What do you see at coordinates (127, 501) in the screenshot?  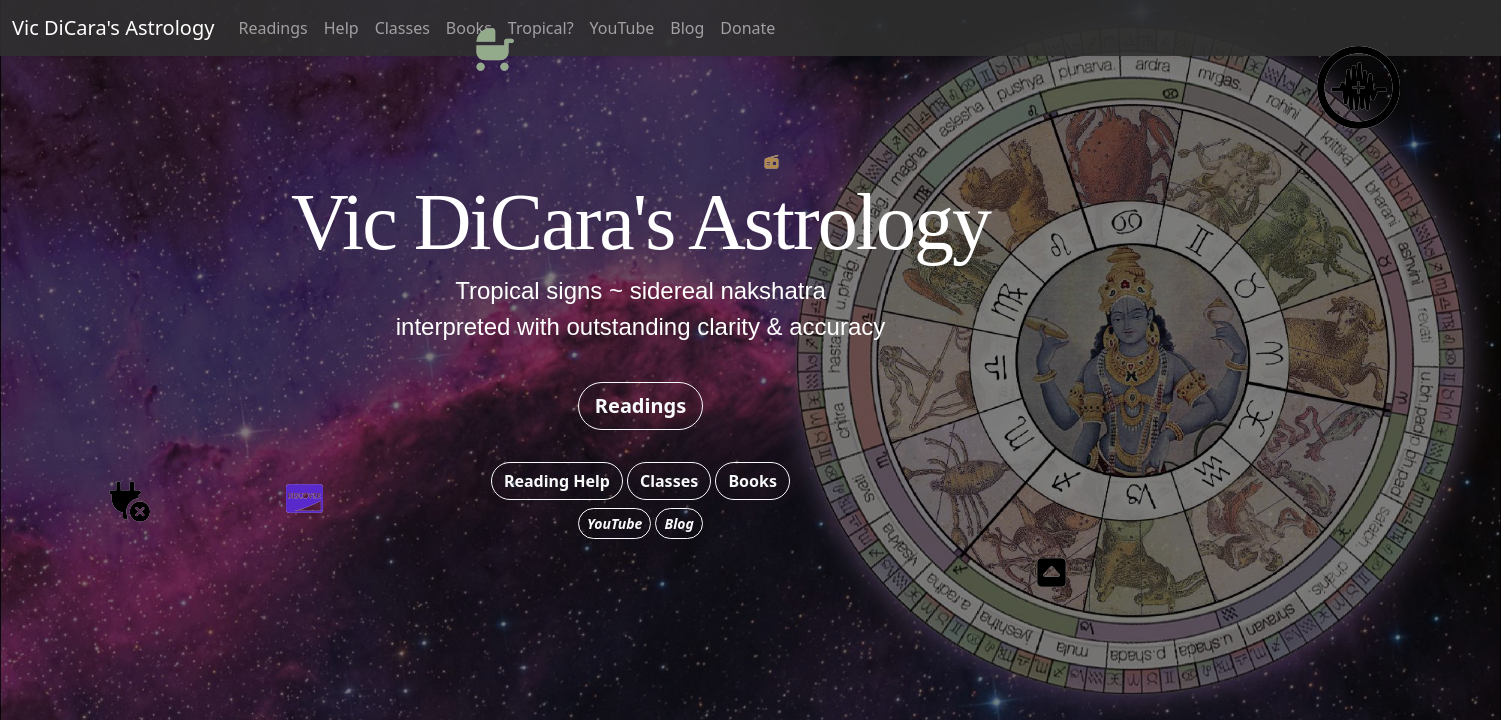 I see `connection failed or unavailable` at bounding box center [127, 501].